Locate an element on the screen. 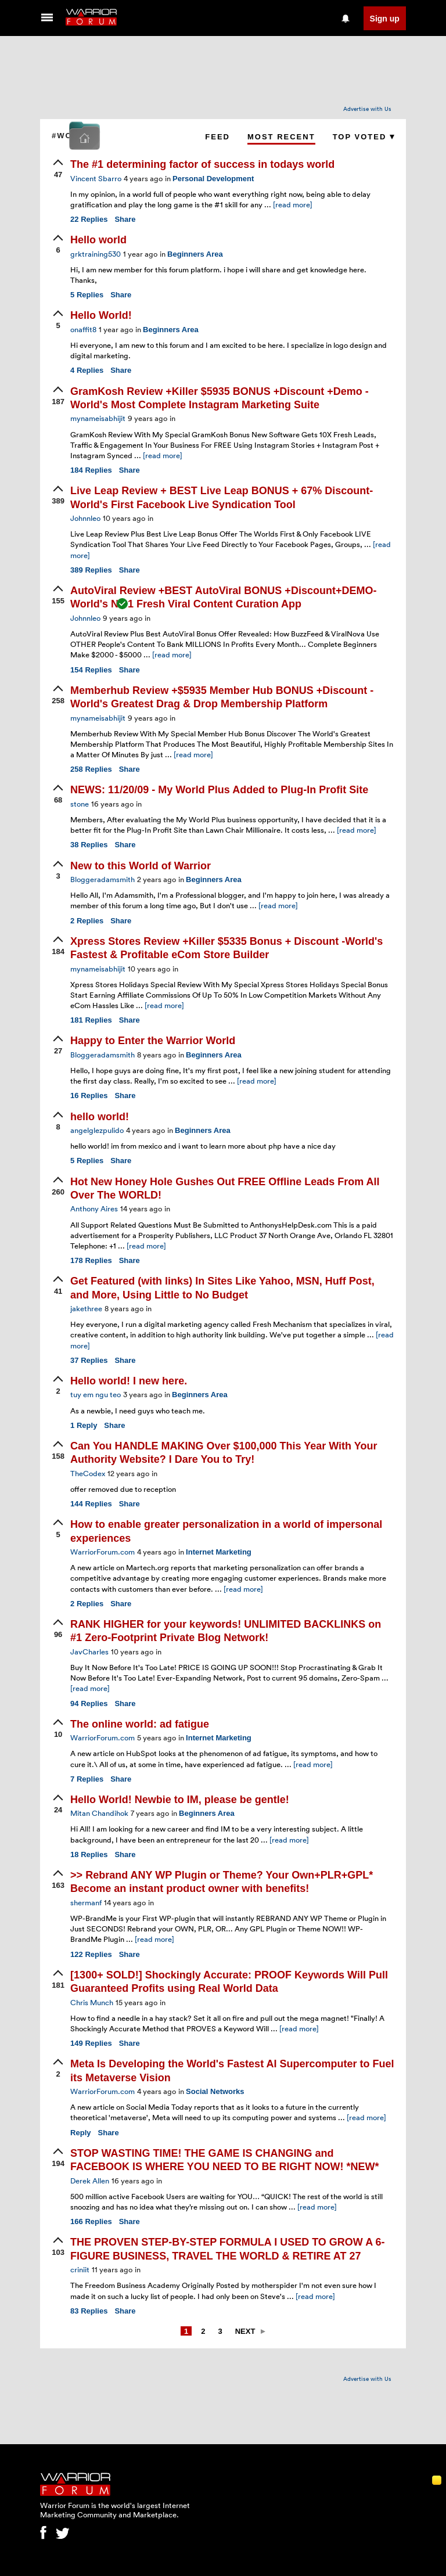 The width and height of the screenshot is (446, 2576). access your home folder is located at coordinates (84, 135).